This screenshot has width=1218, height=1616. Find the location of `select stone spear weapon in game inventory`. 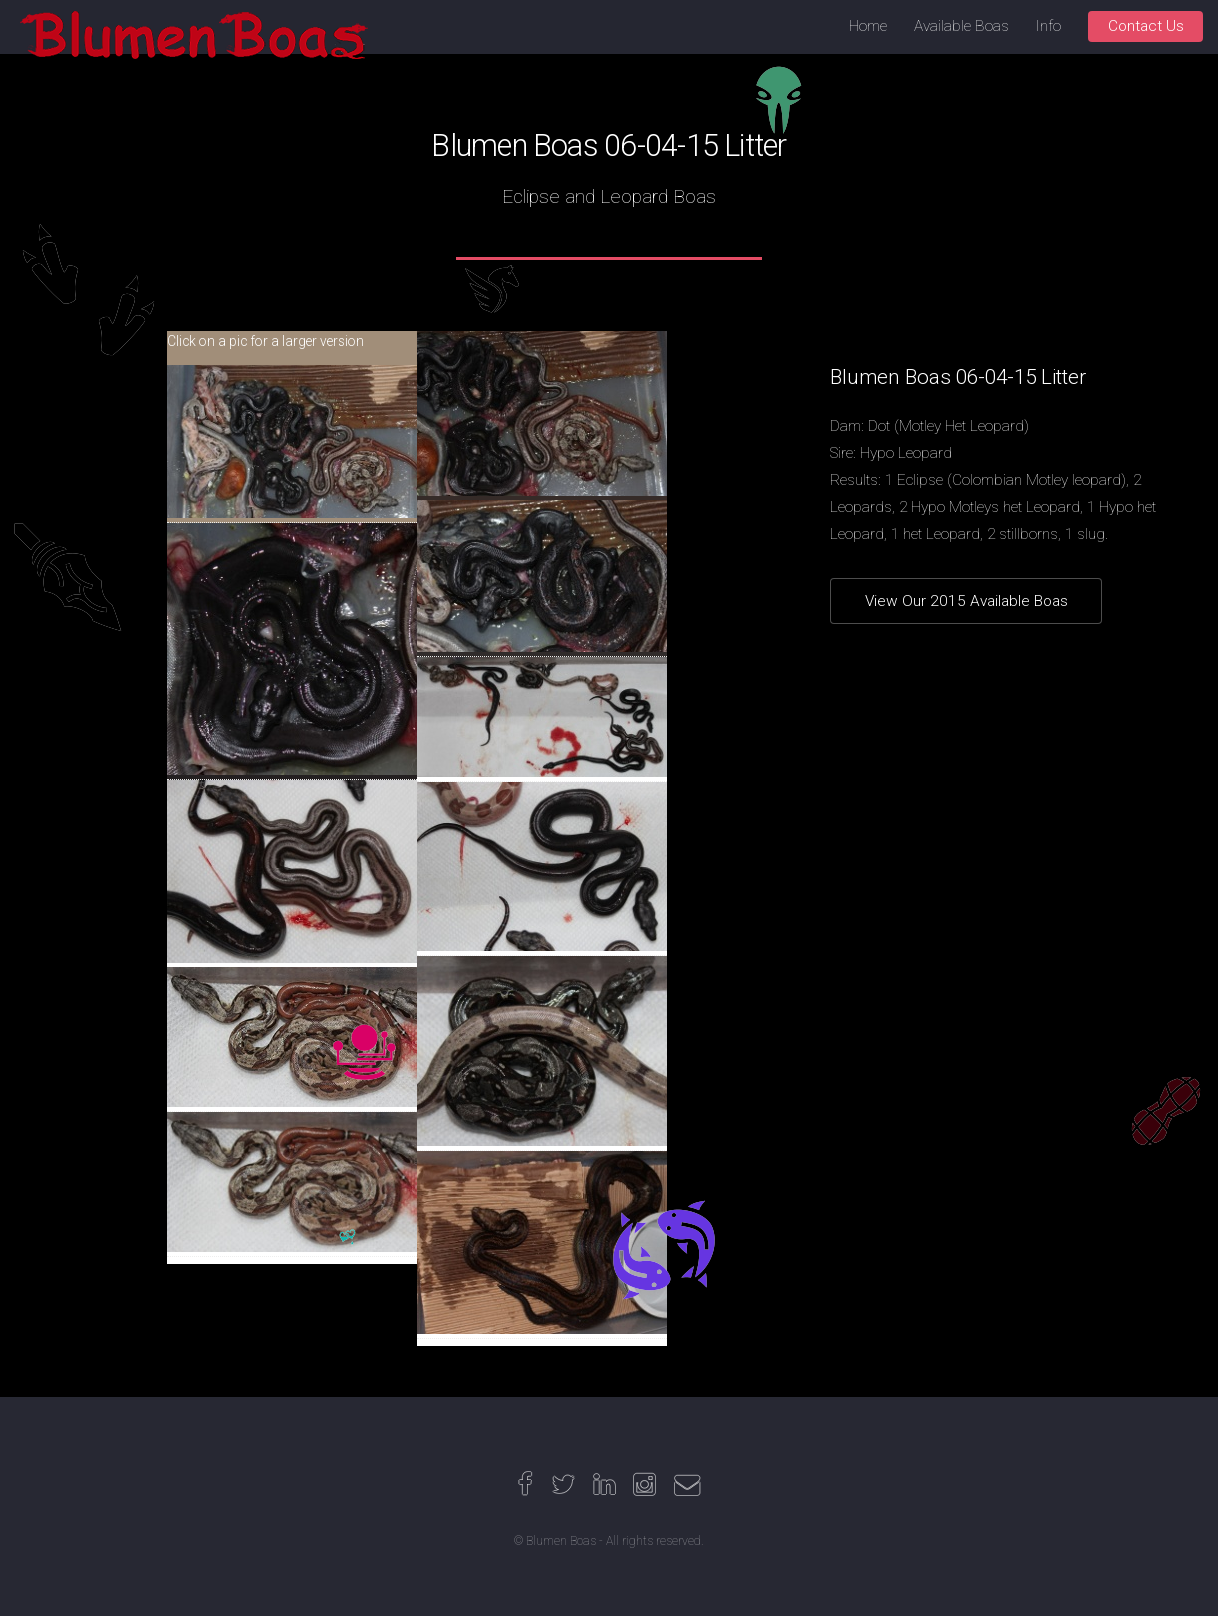

select stone spear weapon in game inventory is located at coordinates (67, 576).